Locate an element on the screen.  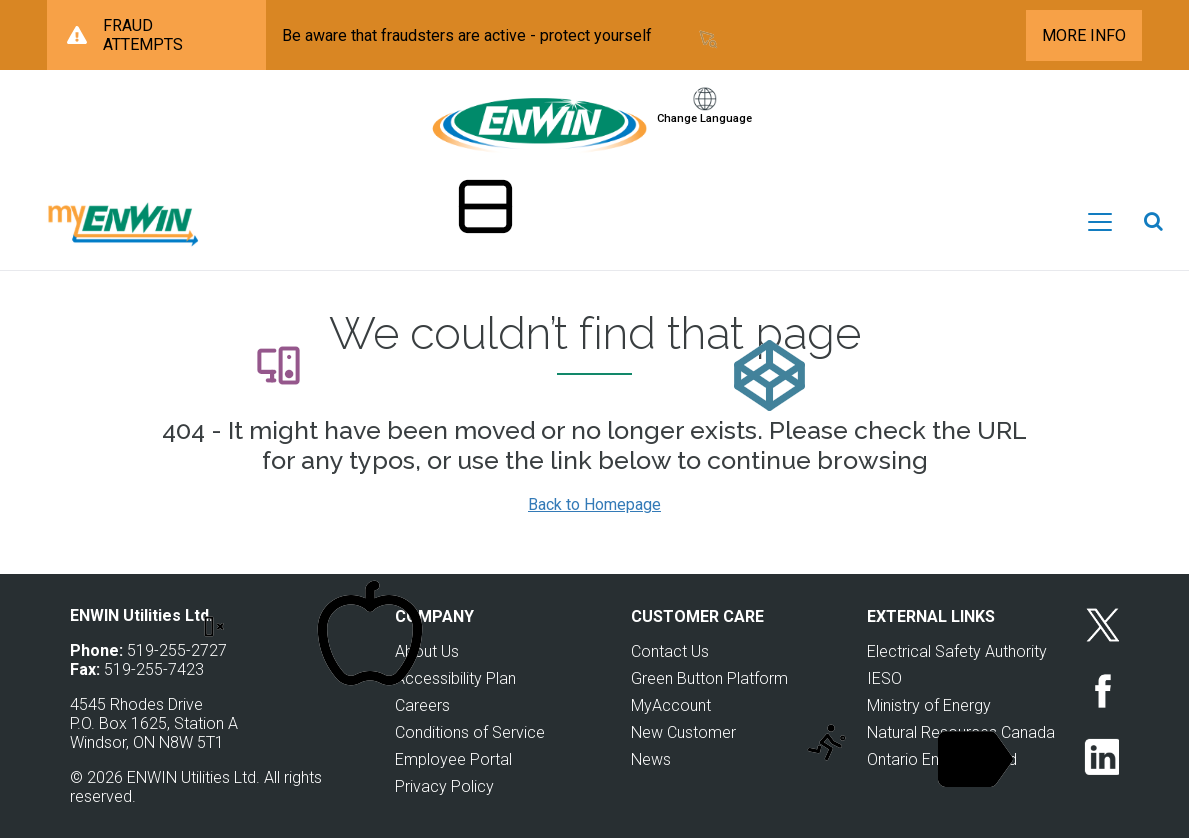
switch to row layout view is located at coordinates (485, 206).